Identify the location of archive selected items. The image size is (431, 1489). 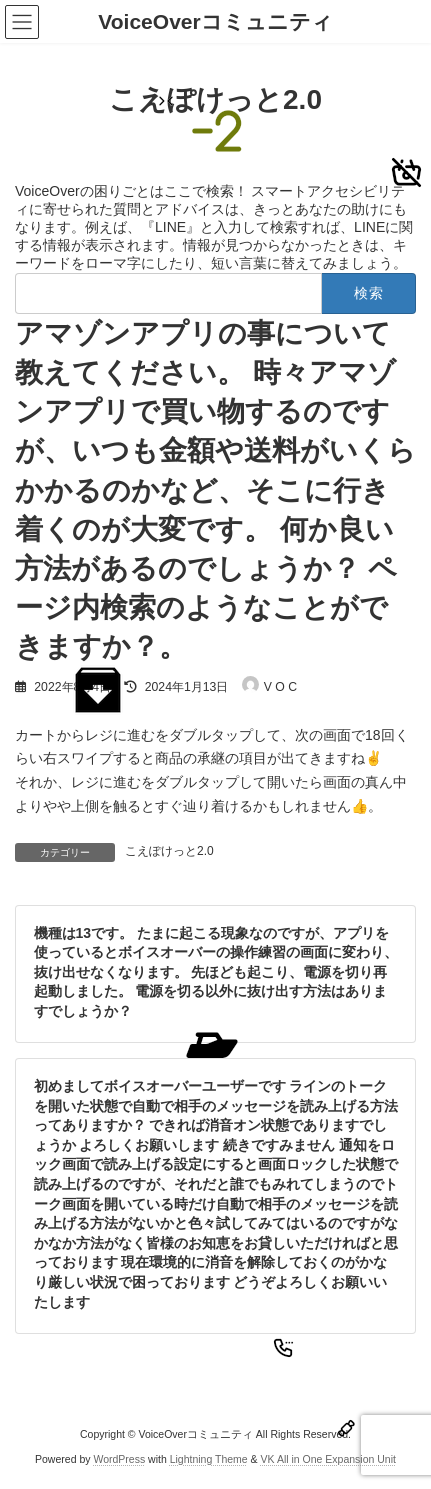
(98, 690).